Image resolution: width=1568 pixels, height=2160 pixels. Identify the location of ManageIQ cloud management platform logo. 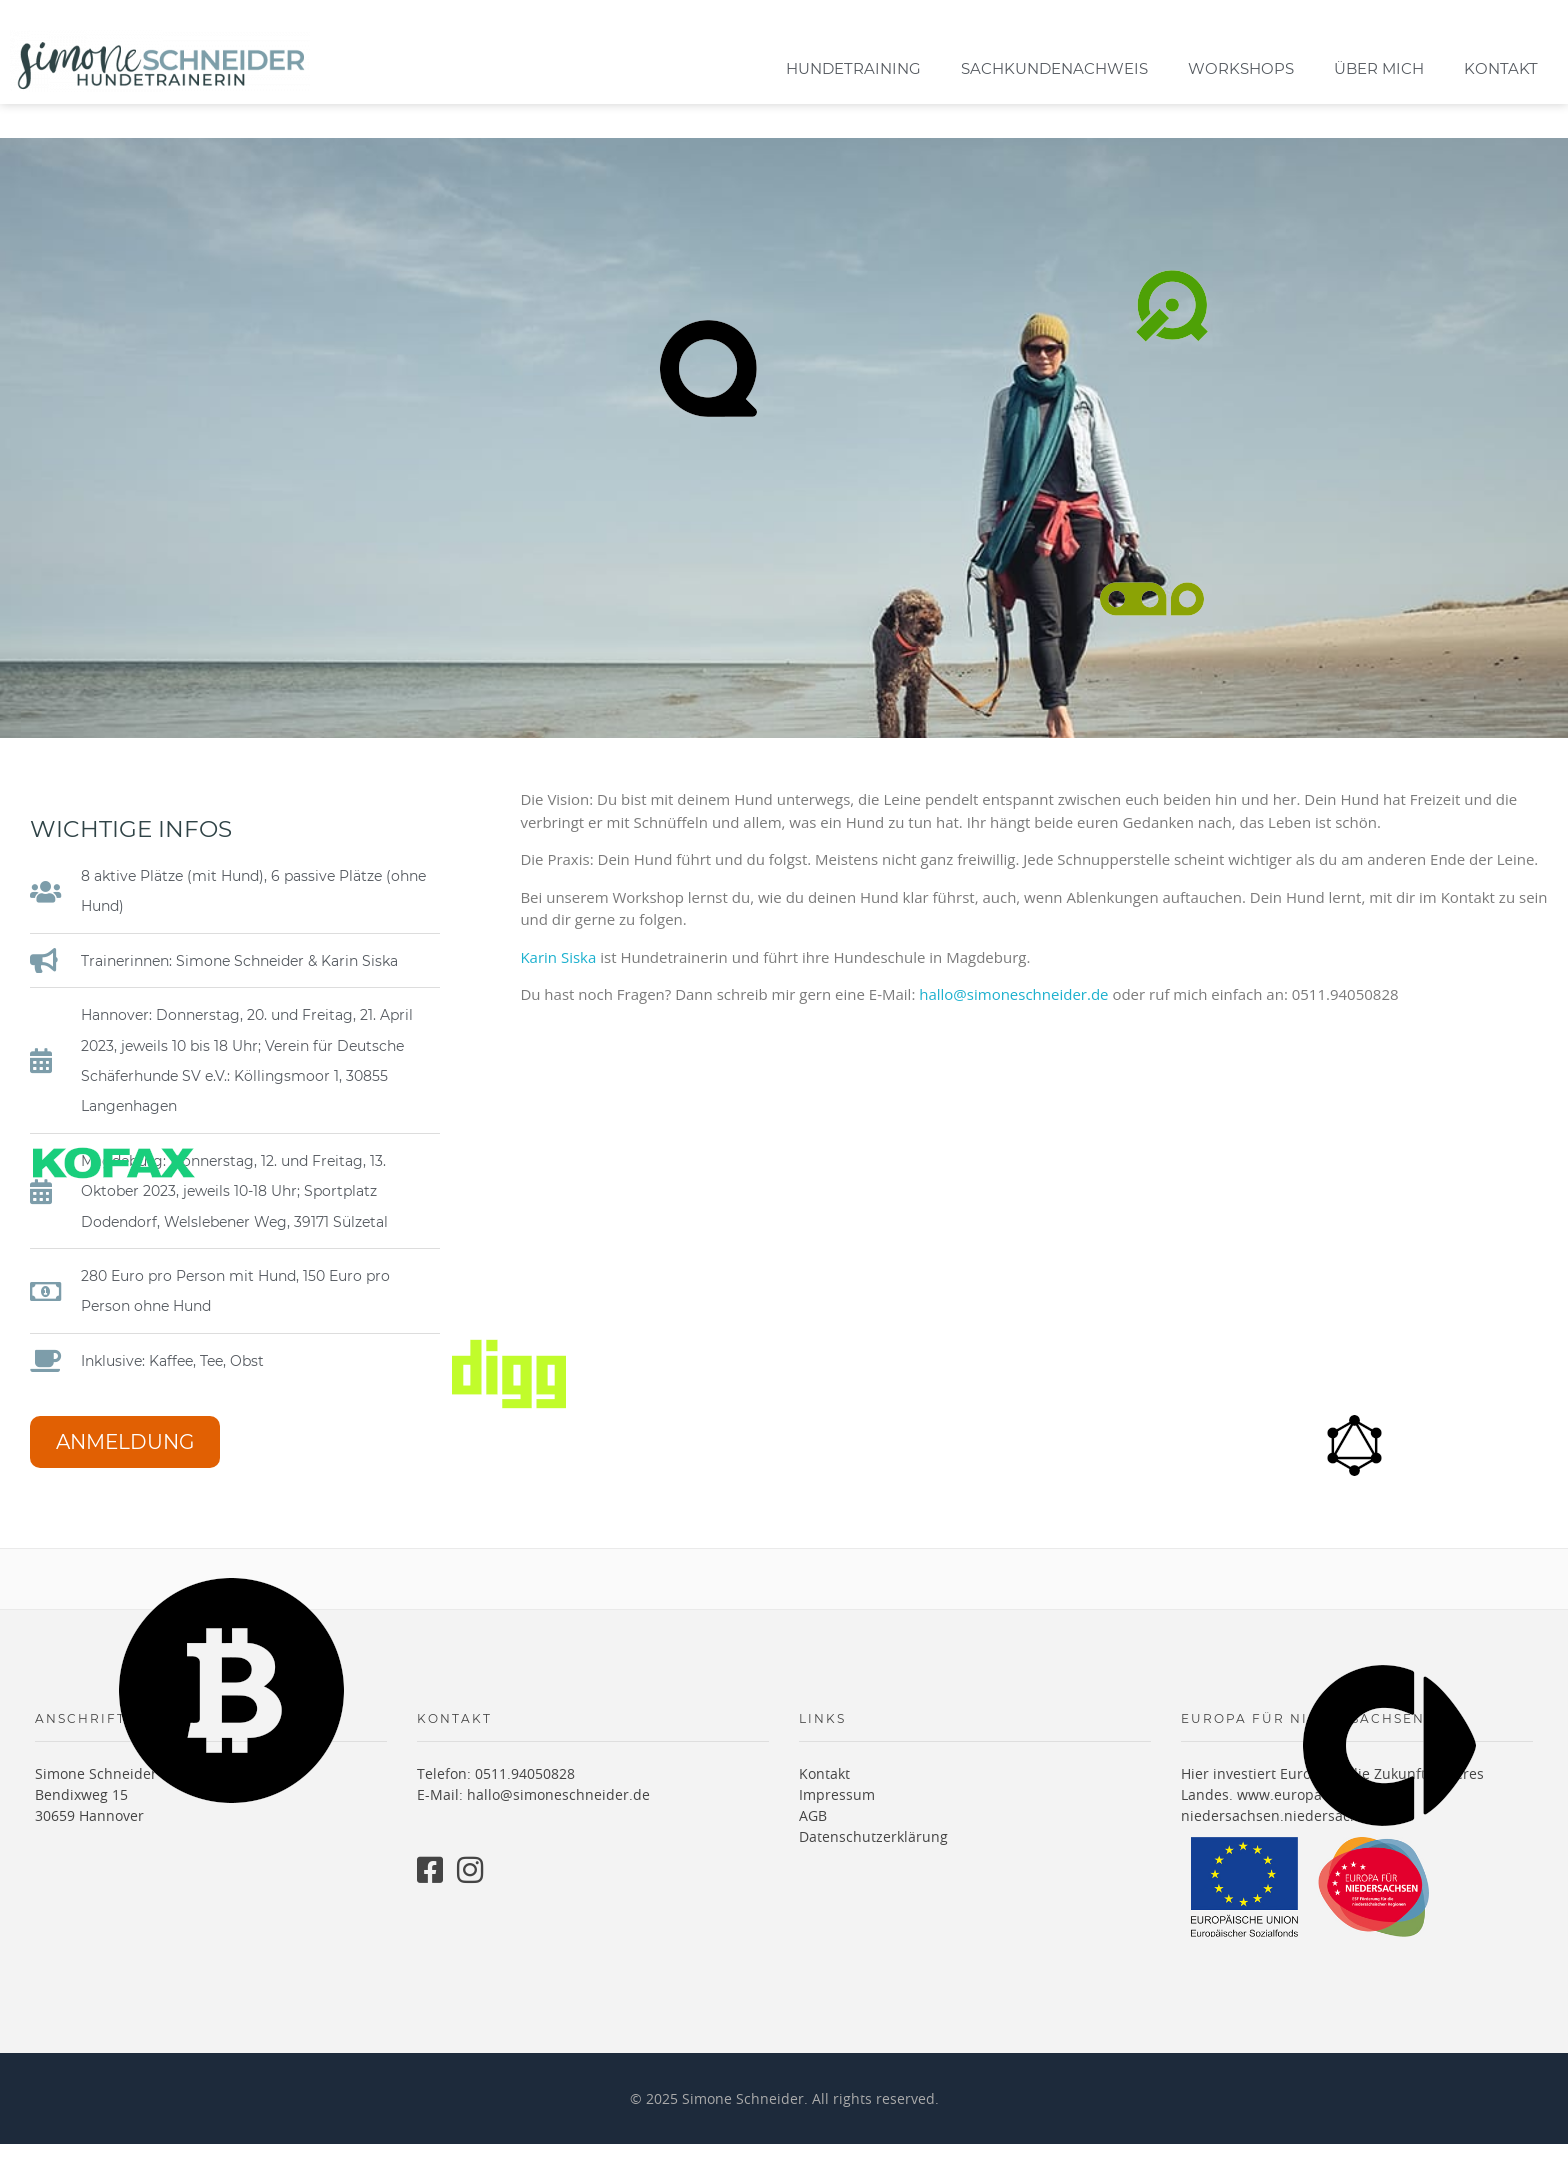
(1172, 306).